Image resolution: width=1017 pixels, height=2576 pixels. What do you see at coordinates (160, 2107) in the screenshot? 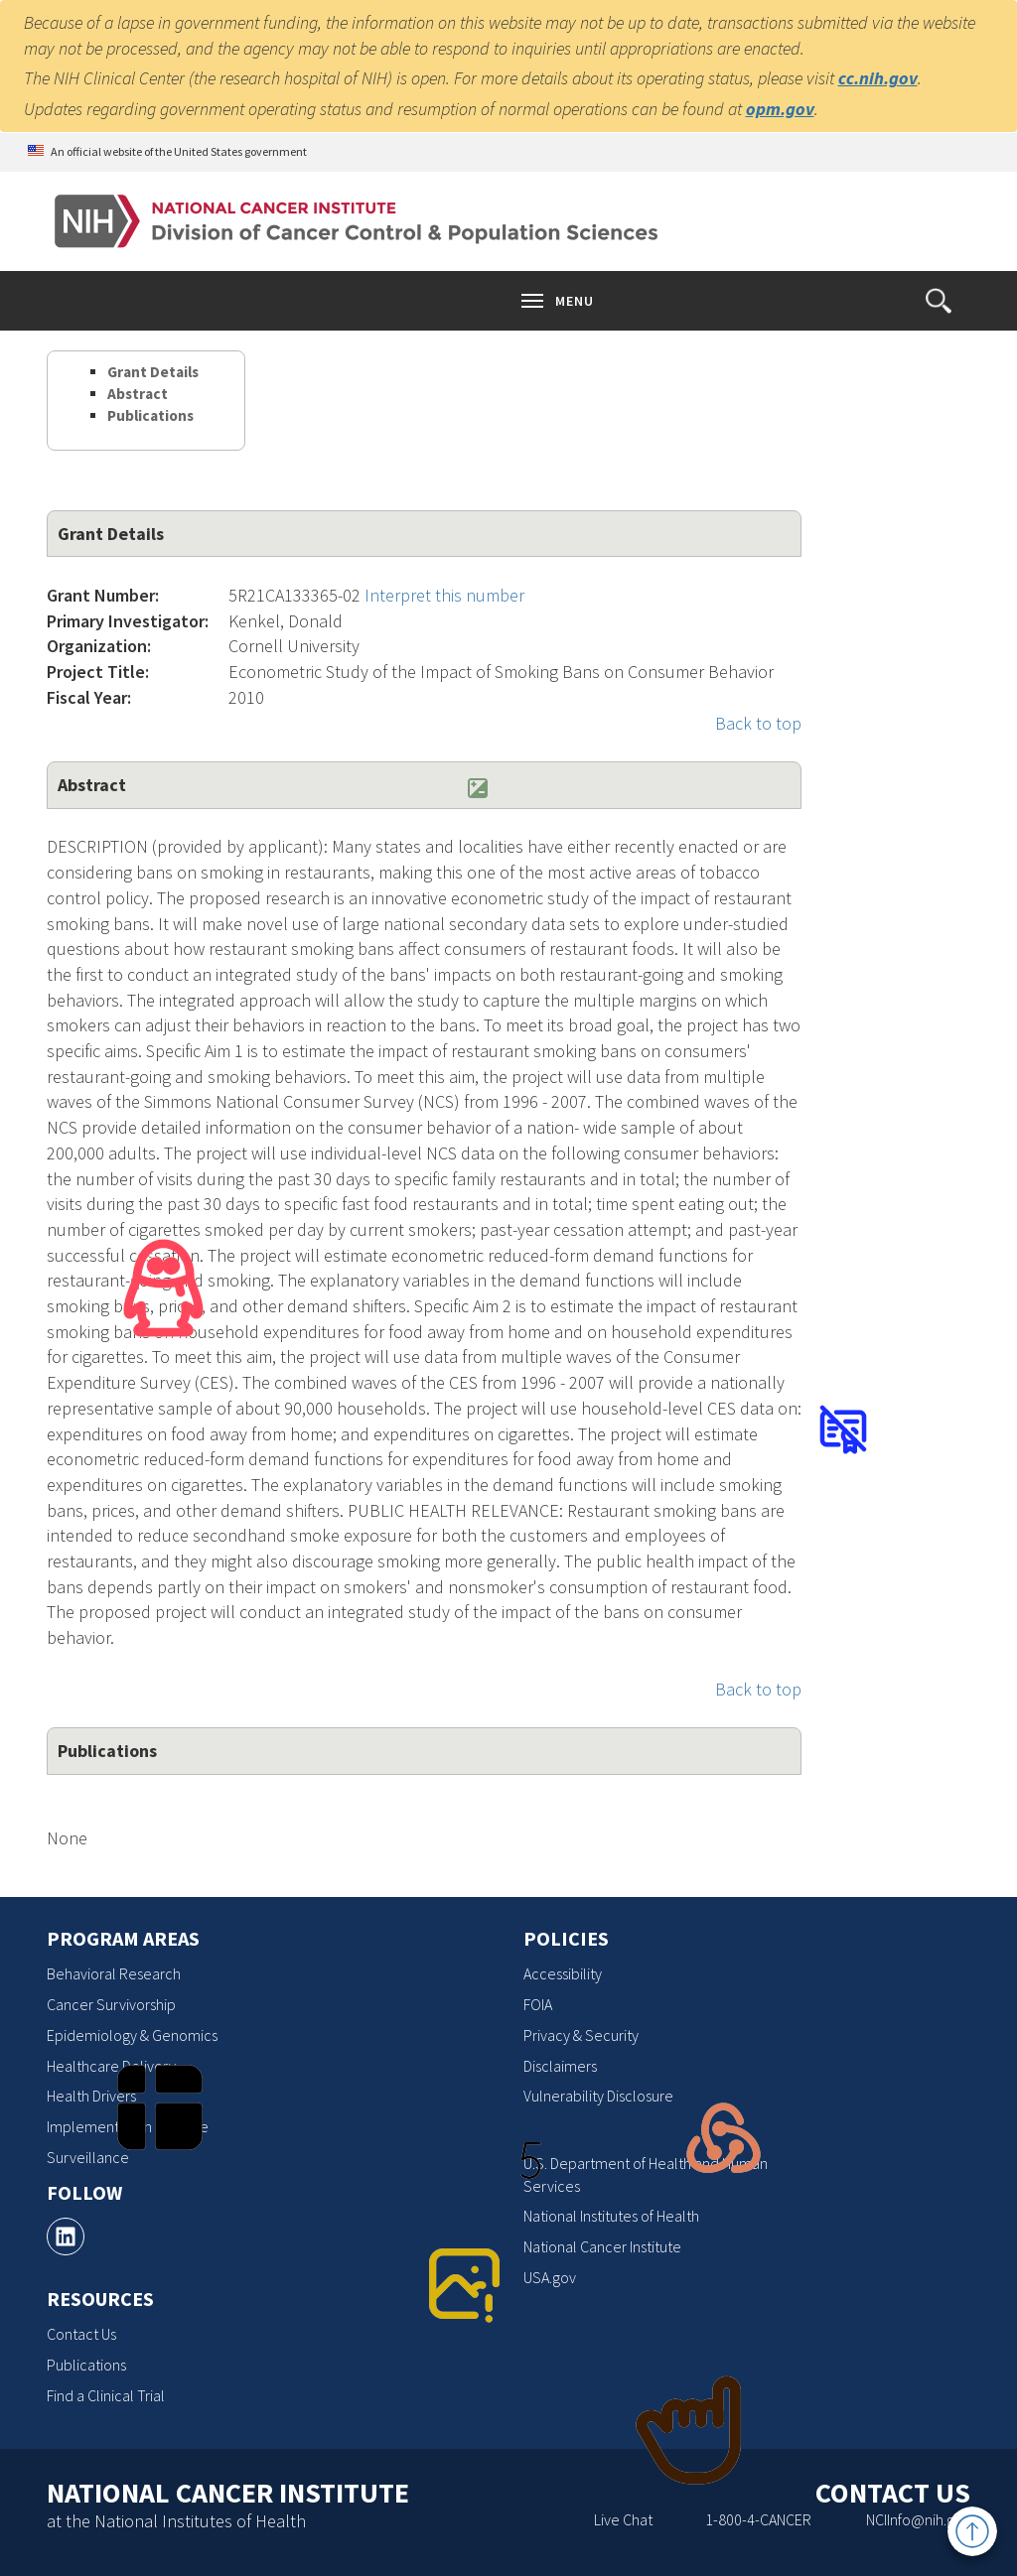
I see `view data in table format` at bounding box center [160, 2107].